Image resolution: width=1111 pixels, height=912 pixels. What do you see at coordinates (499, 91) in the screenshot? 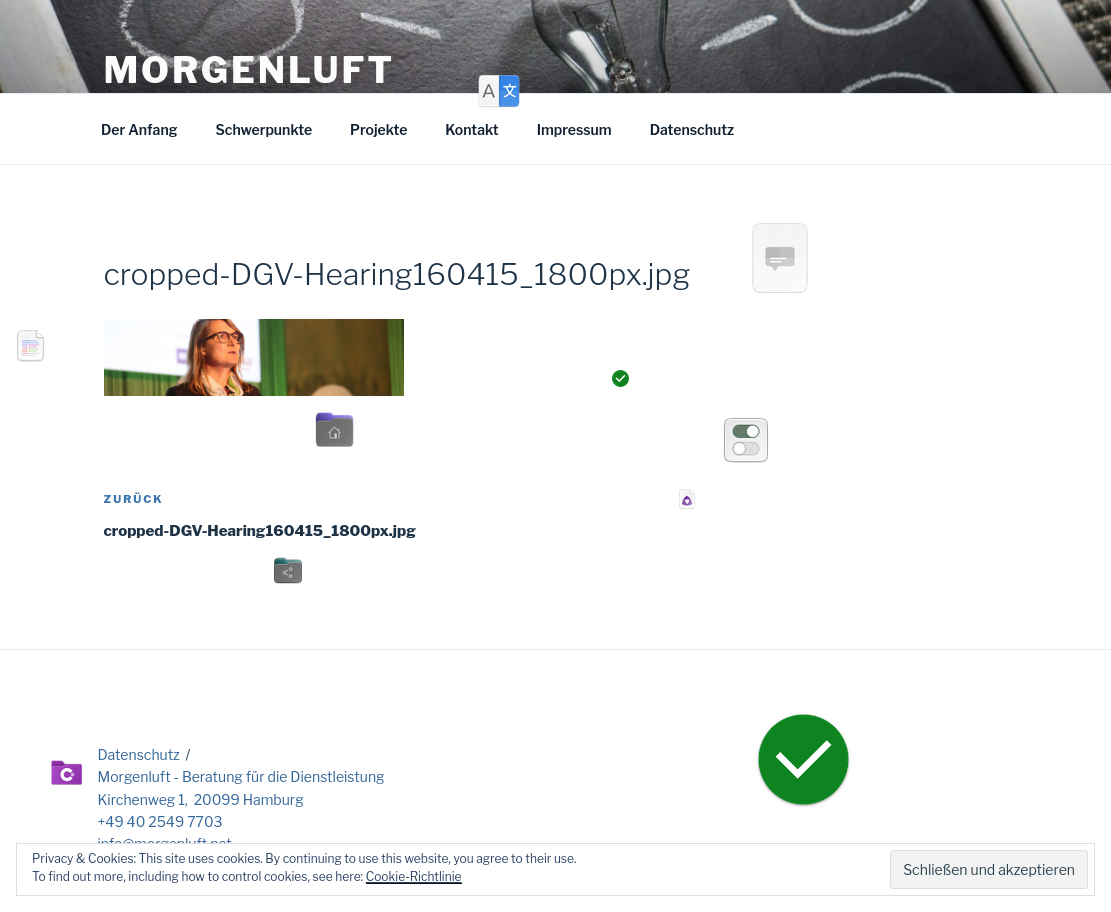
I see `access language and translation settings` at bounding box center [499, 91].